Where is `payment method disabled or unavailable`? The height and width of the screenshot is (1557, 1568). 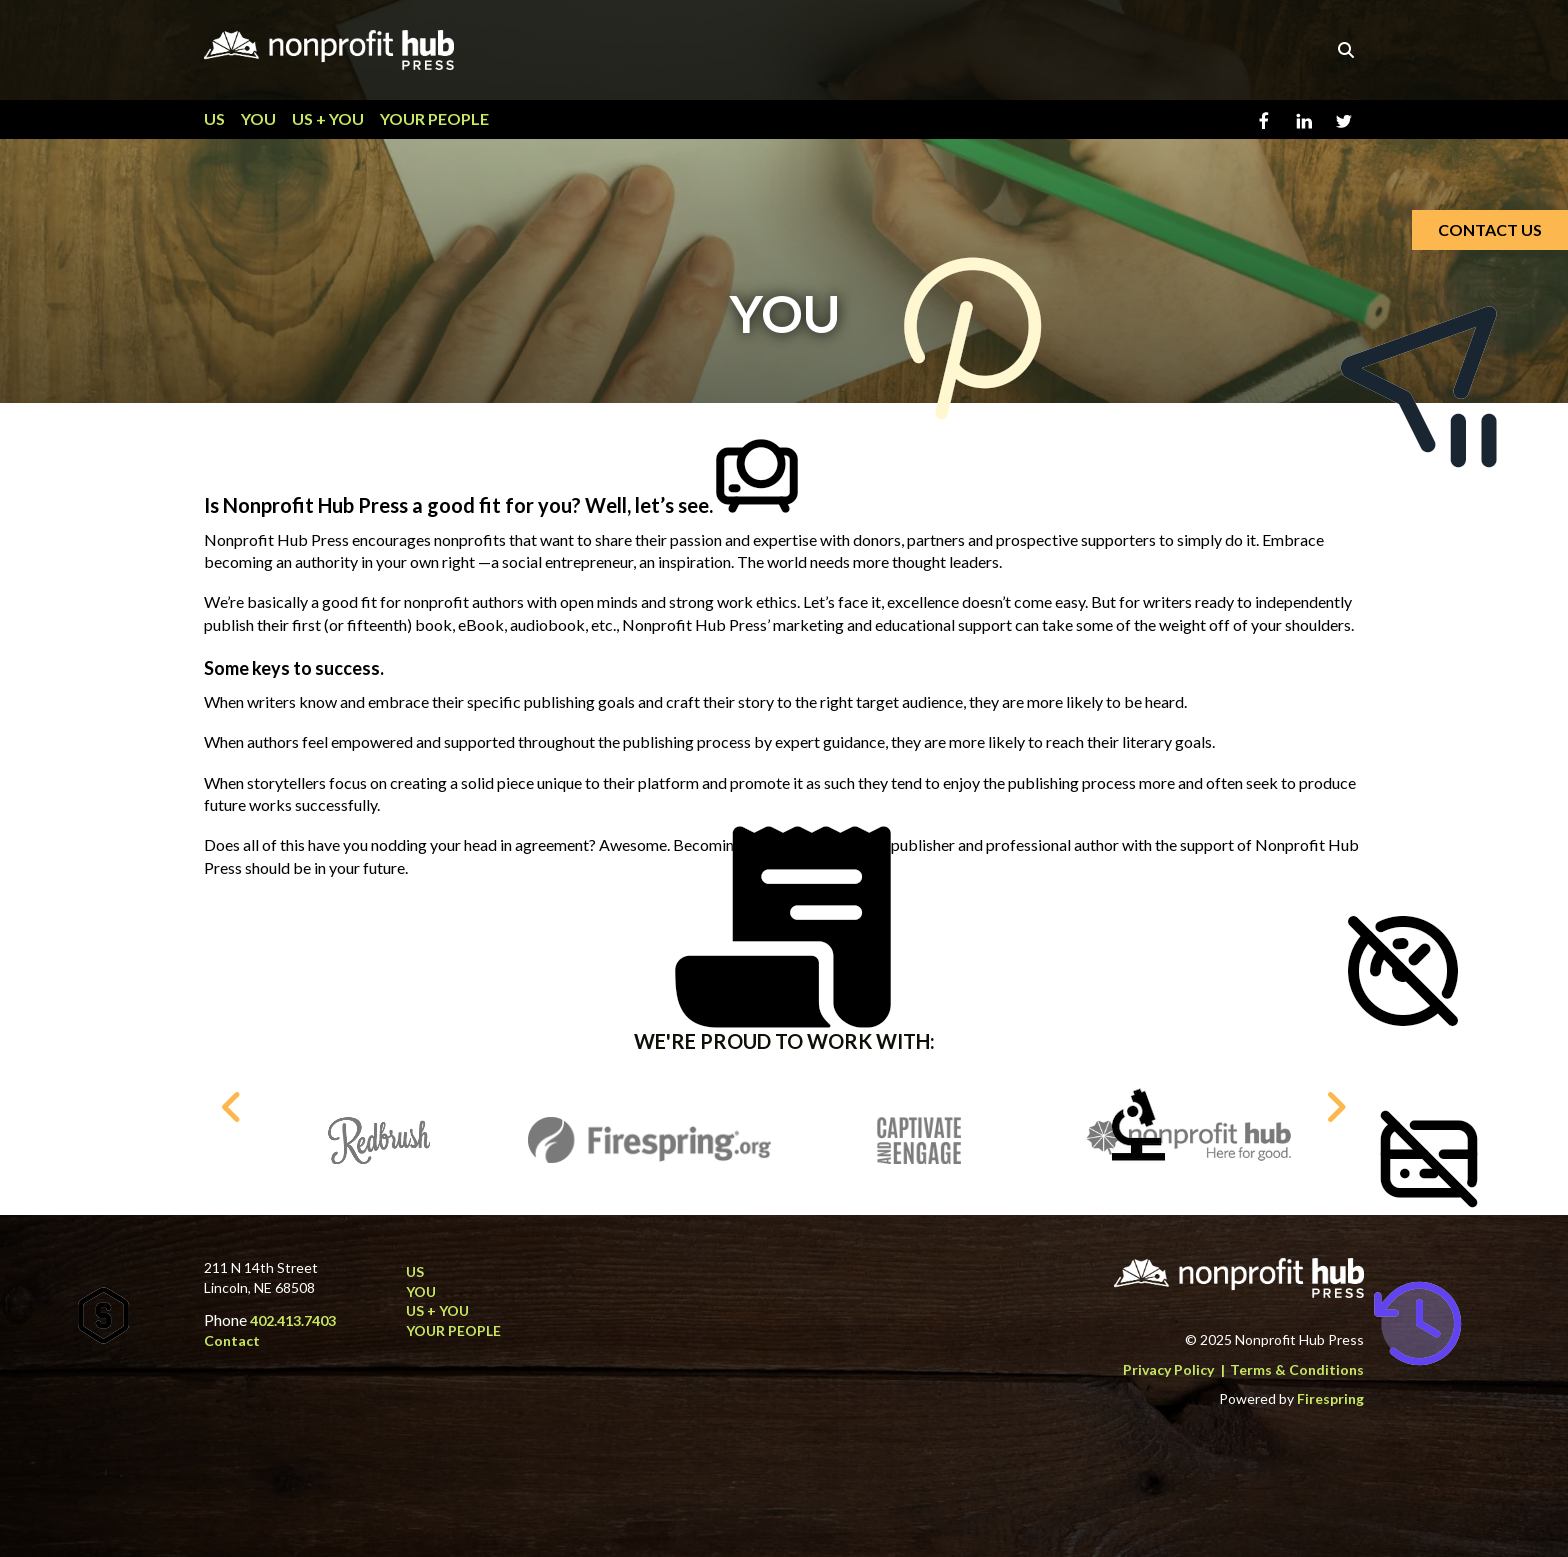 payment method disabled or unavailable is located at coordinates (1429, 1159).